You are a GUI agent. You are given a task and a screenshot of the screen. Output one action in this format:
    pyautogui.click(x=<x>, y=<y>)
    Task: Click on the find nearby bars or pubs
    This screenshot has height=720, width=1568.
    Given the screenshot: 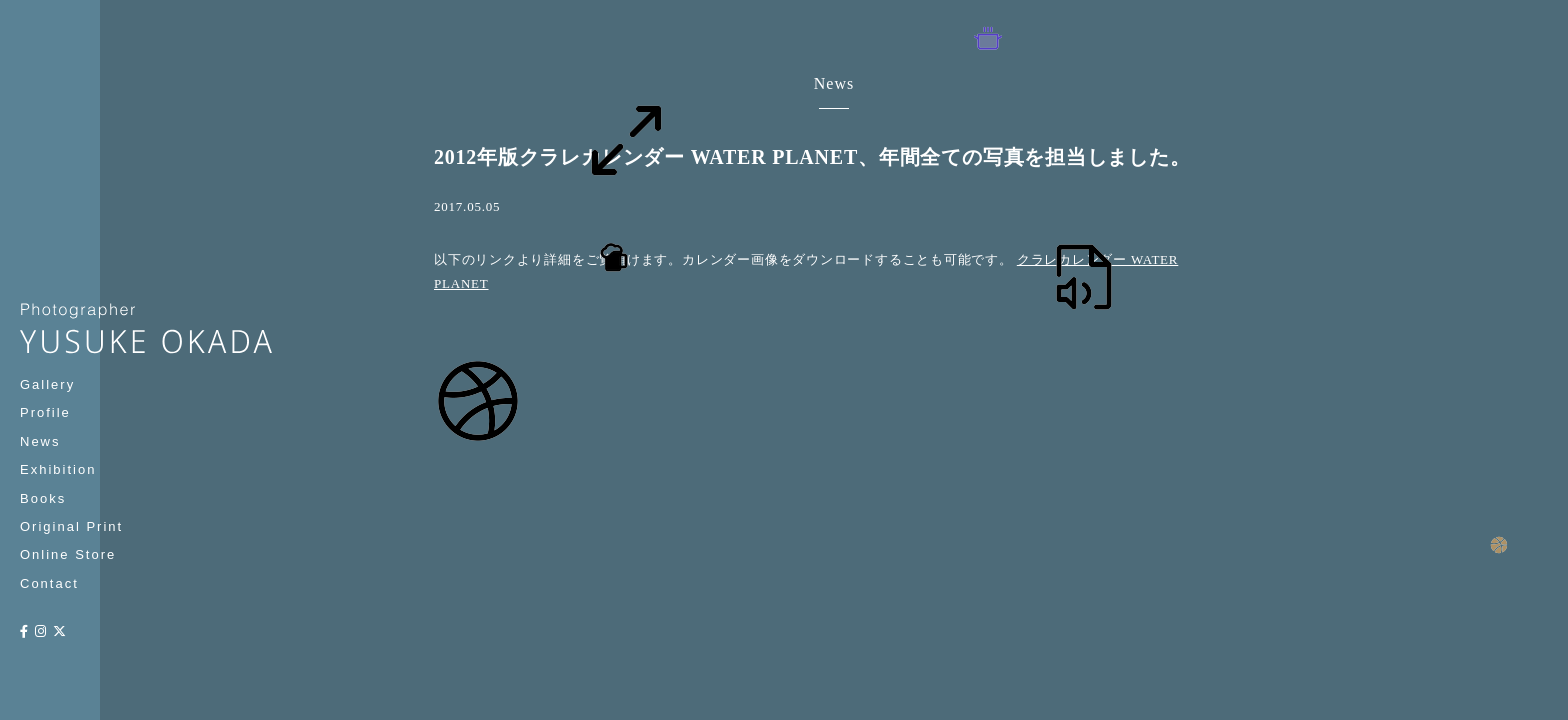 What is the action you would take?
    pyautogui.click(x=614, y=258)
    